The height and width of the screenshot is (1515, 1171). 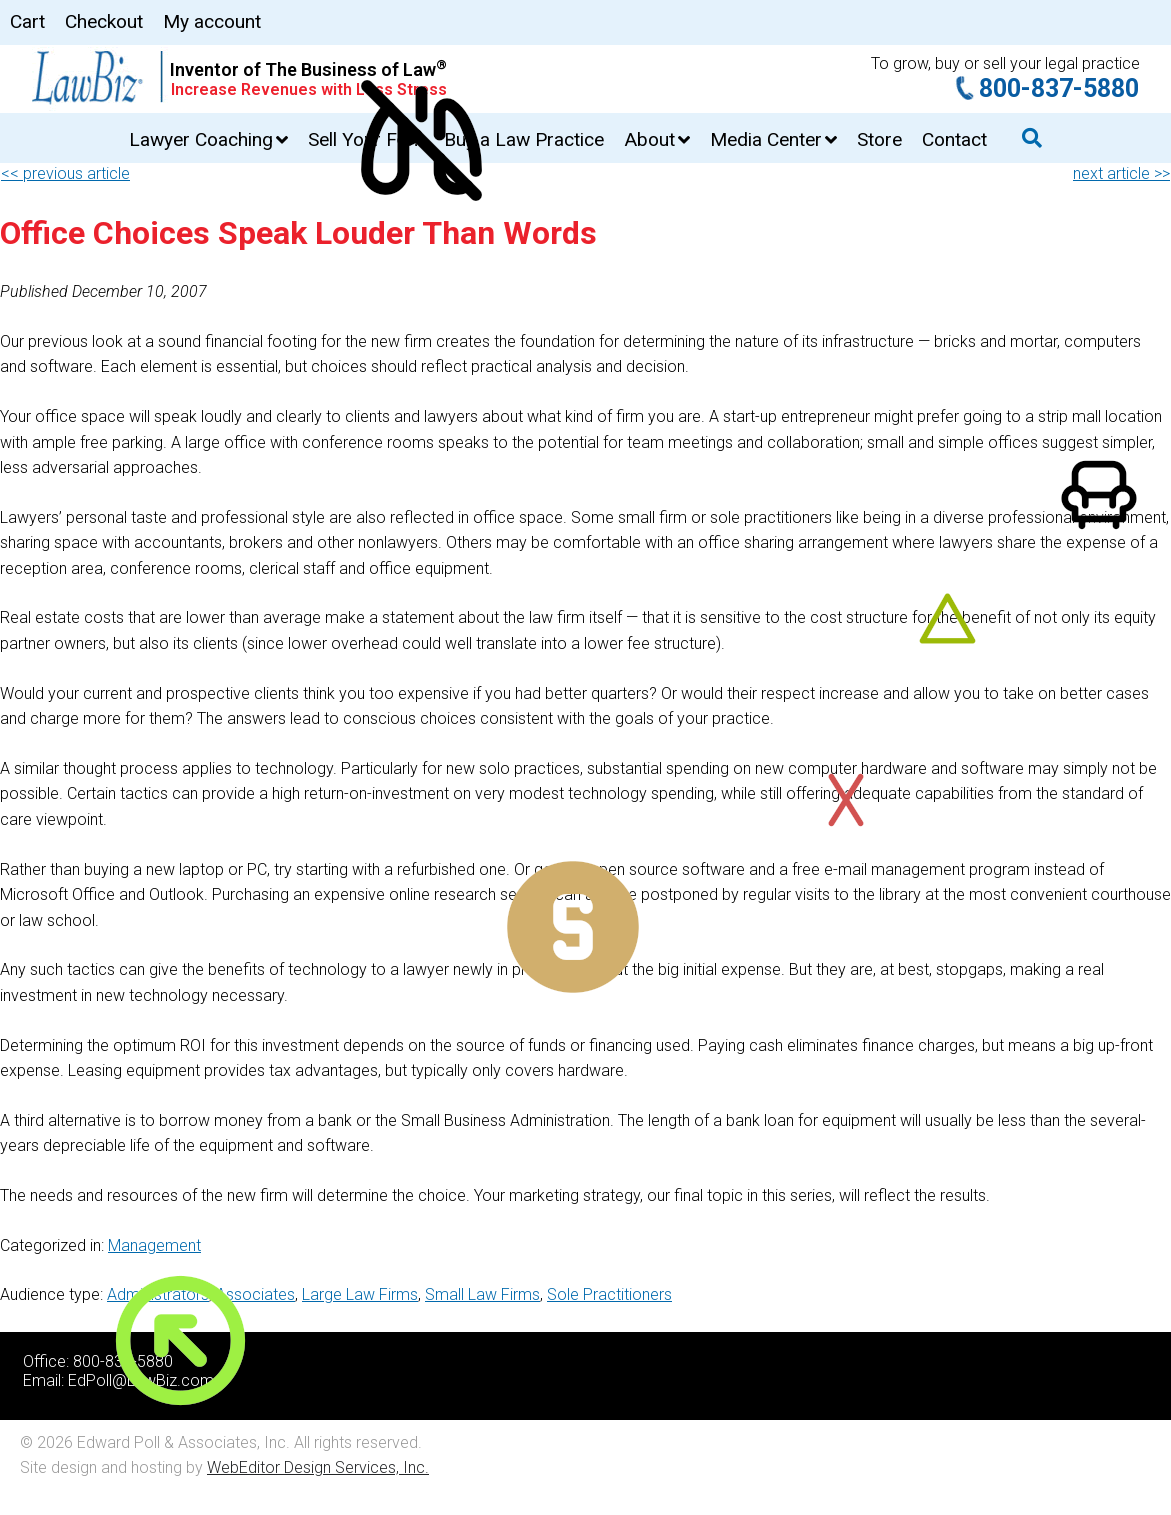 I want to click on browse furniture or seating options, so click(x=1099, y=495).